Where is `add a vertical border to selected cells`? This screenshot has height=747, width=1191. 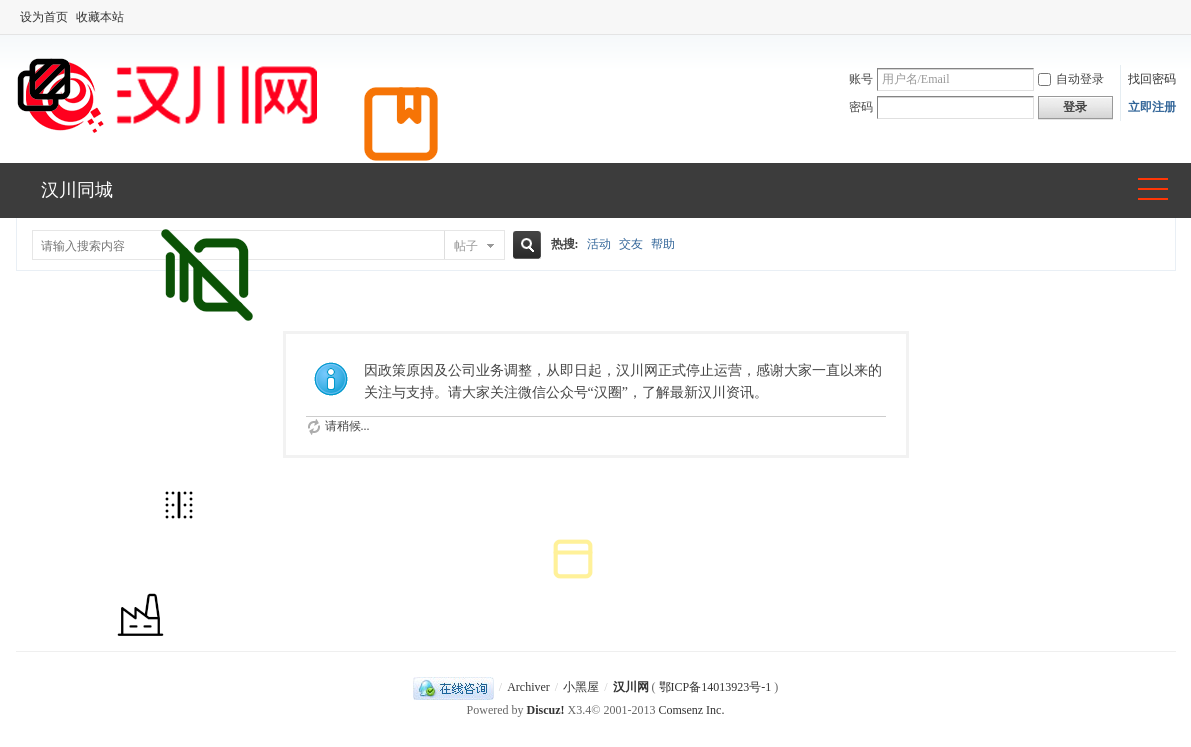 add a vertical border to selected cells is located at coordinates (179, 505).